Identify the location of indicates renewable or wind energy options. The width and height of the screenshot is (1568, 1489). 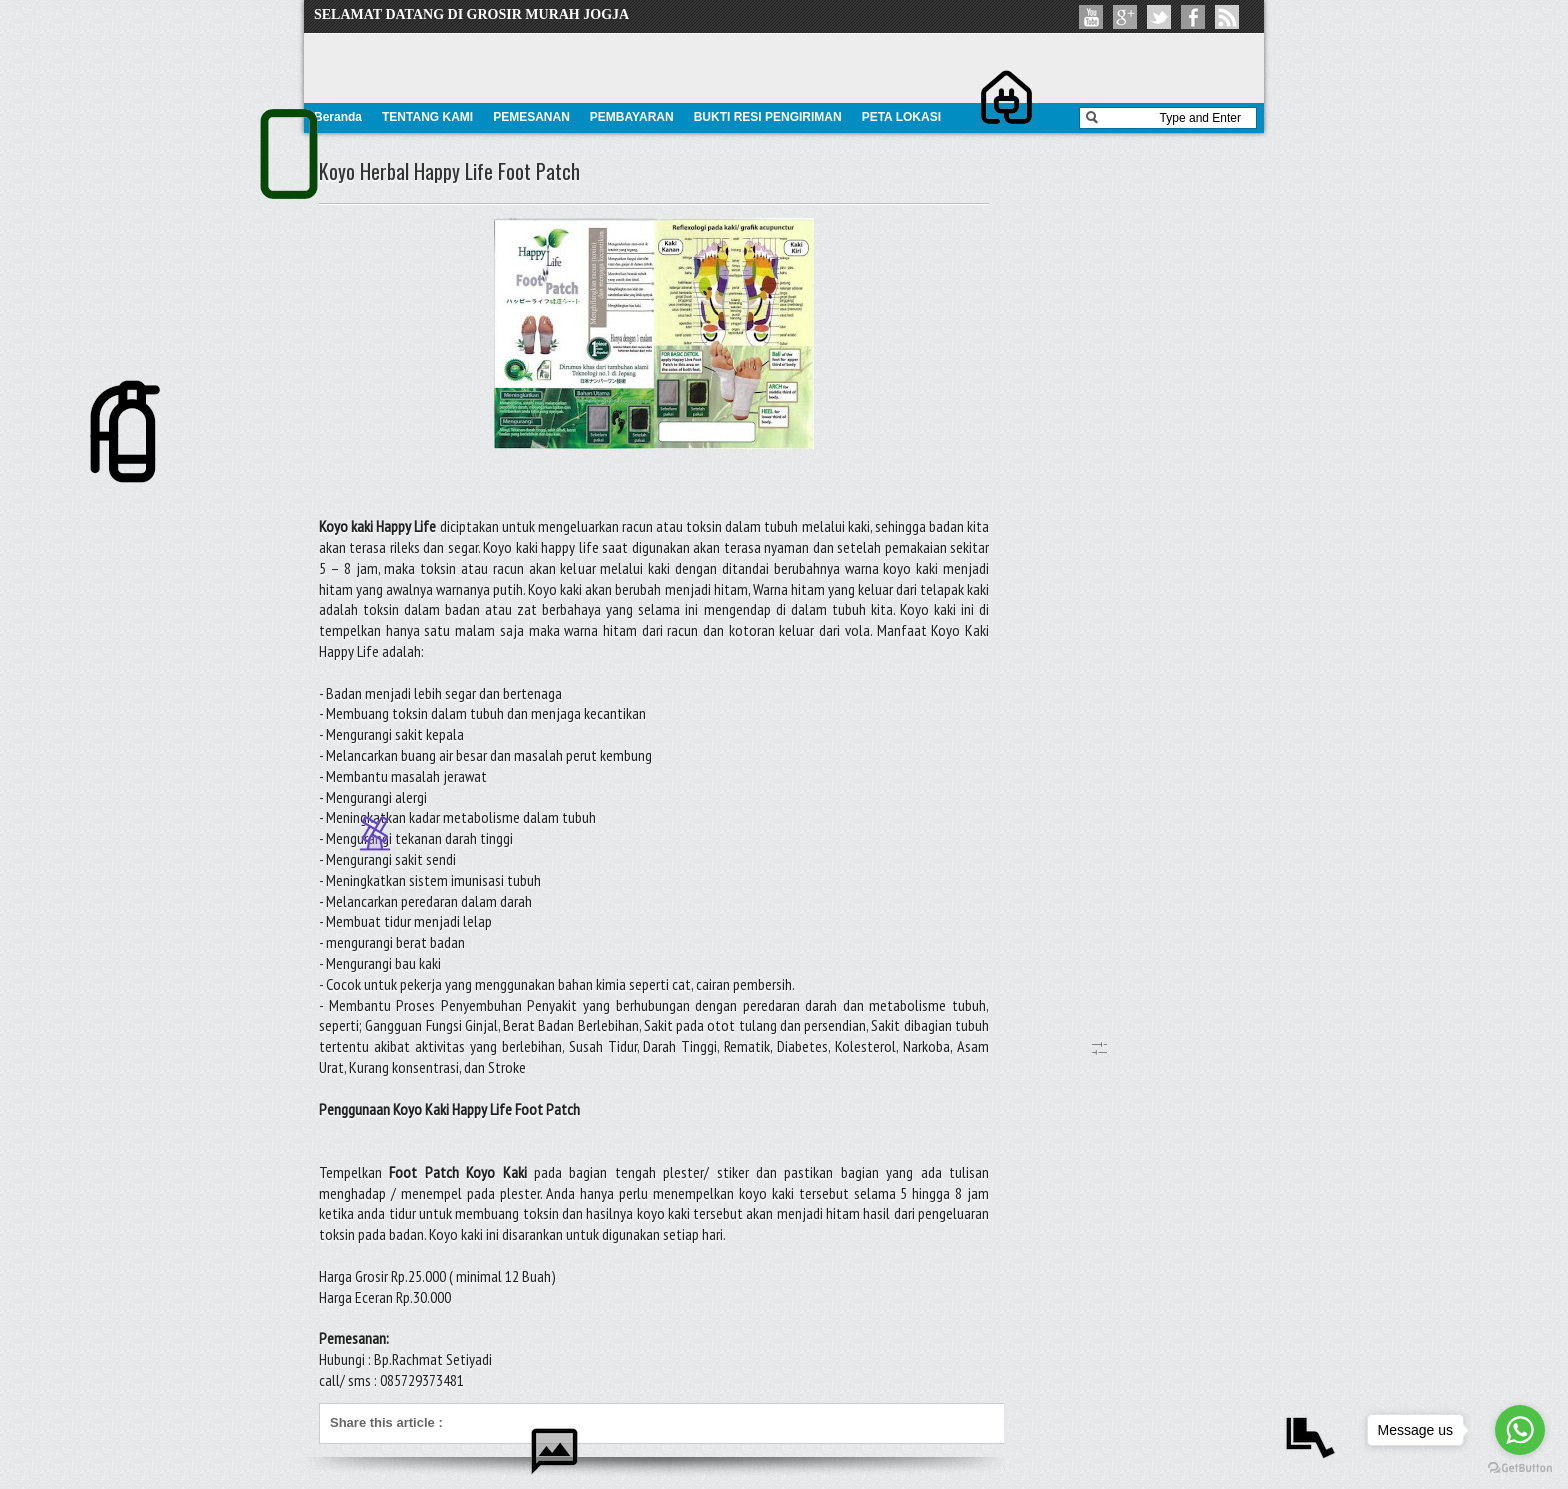
(375, 834).